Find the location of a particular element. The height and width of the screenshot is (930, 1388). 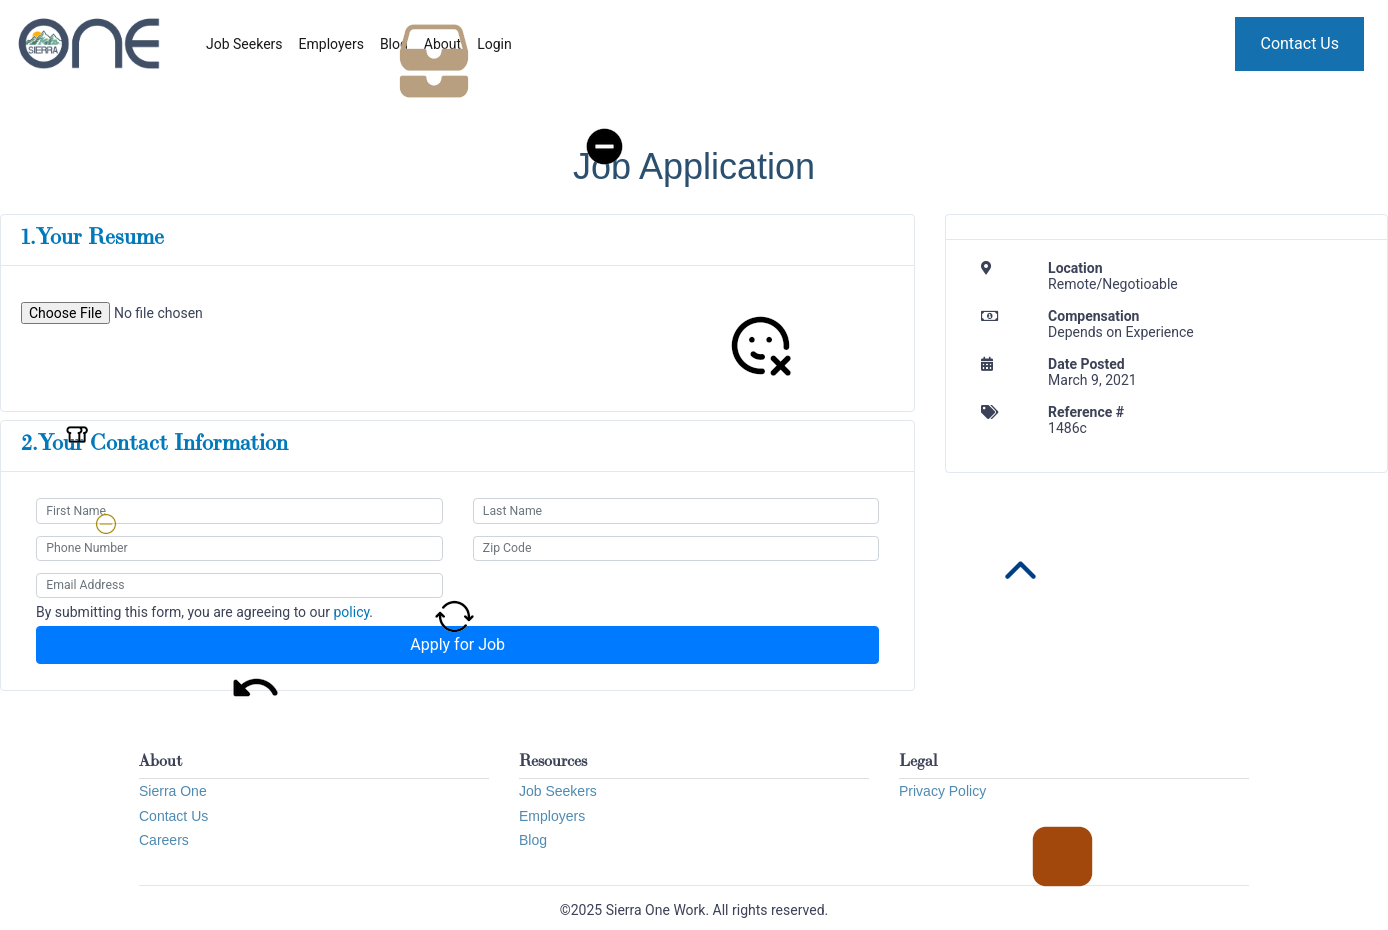

stop media playback is located at coordinates (1062, 856).